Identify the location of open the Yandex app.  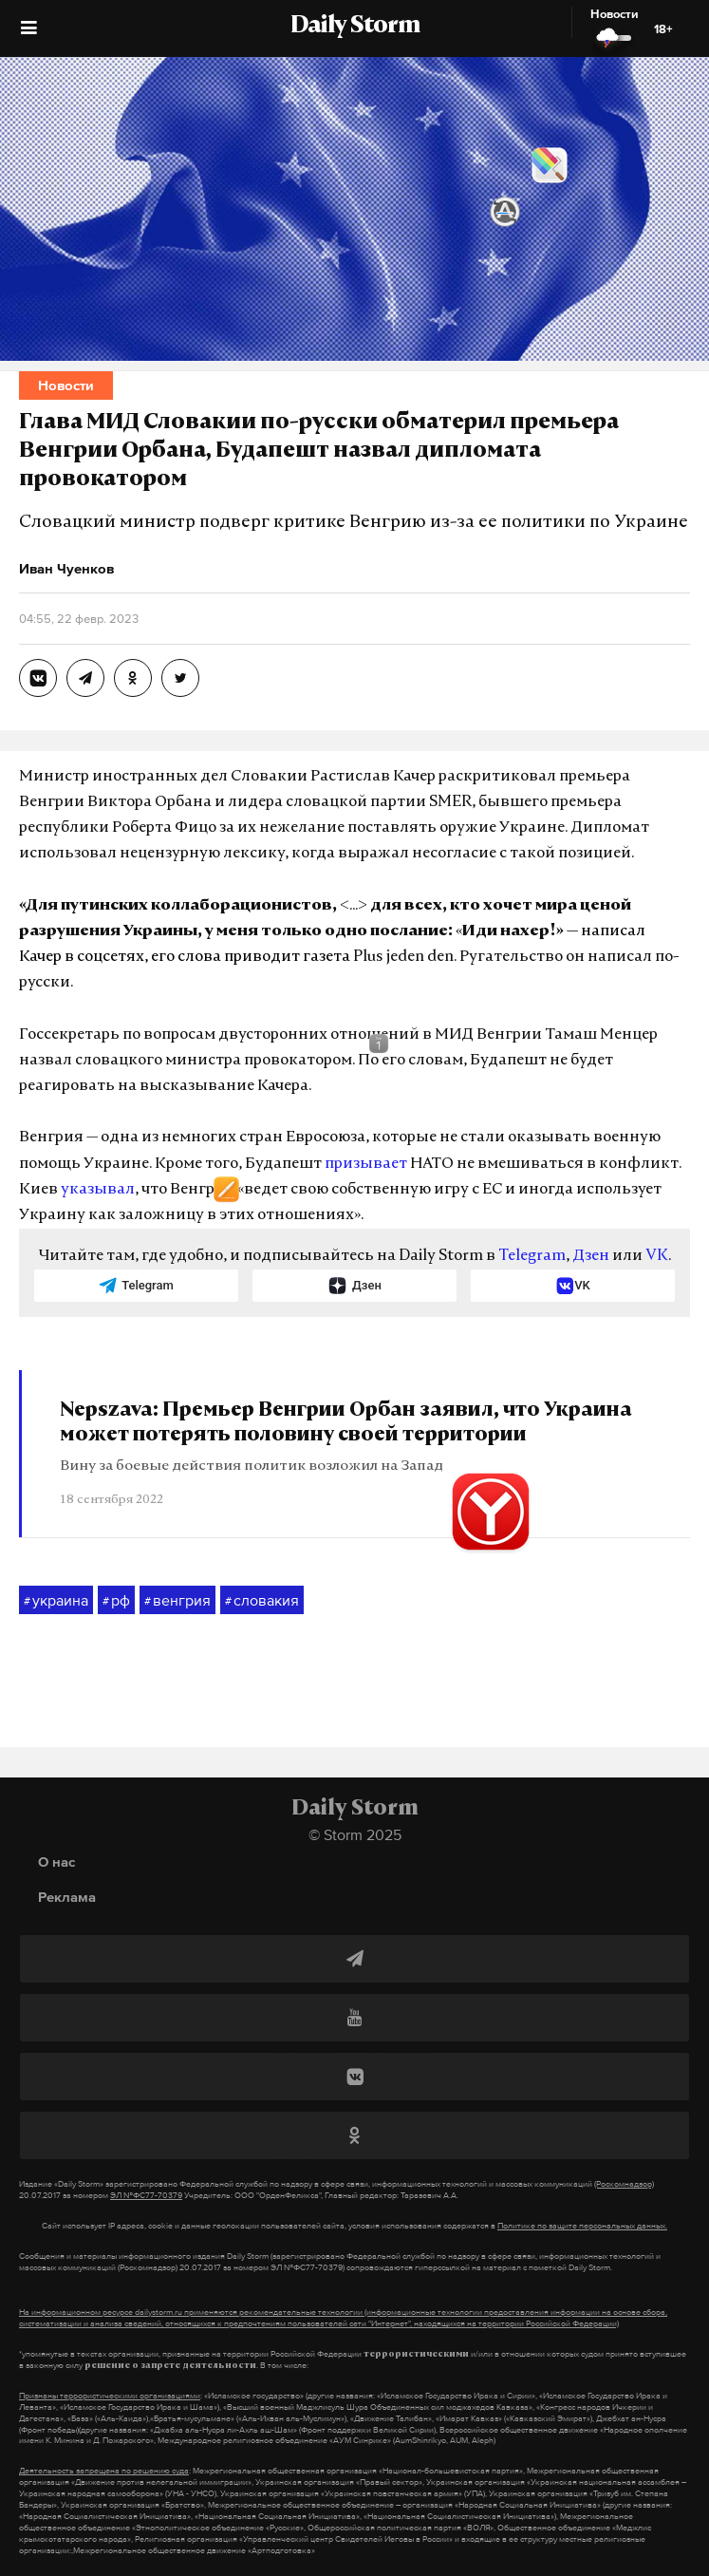
(491, 1512).